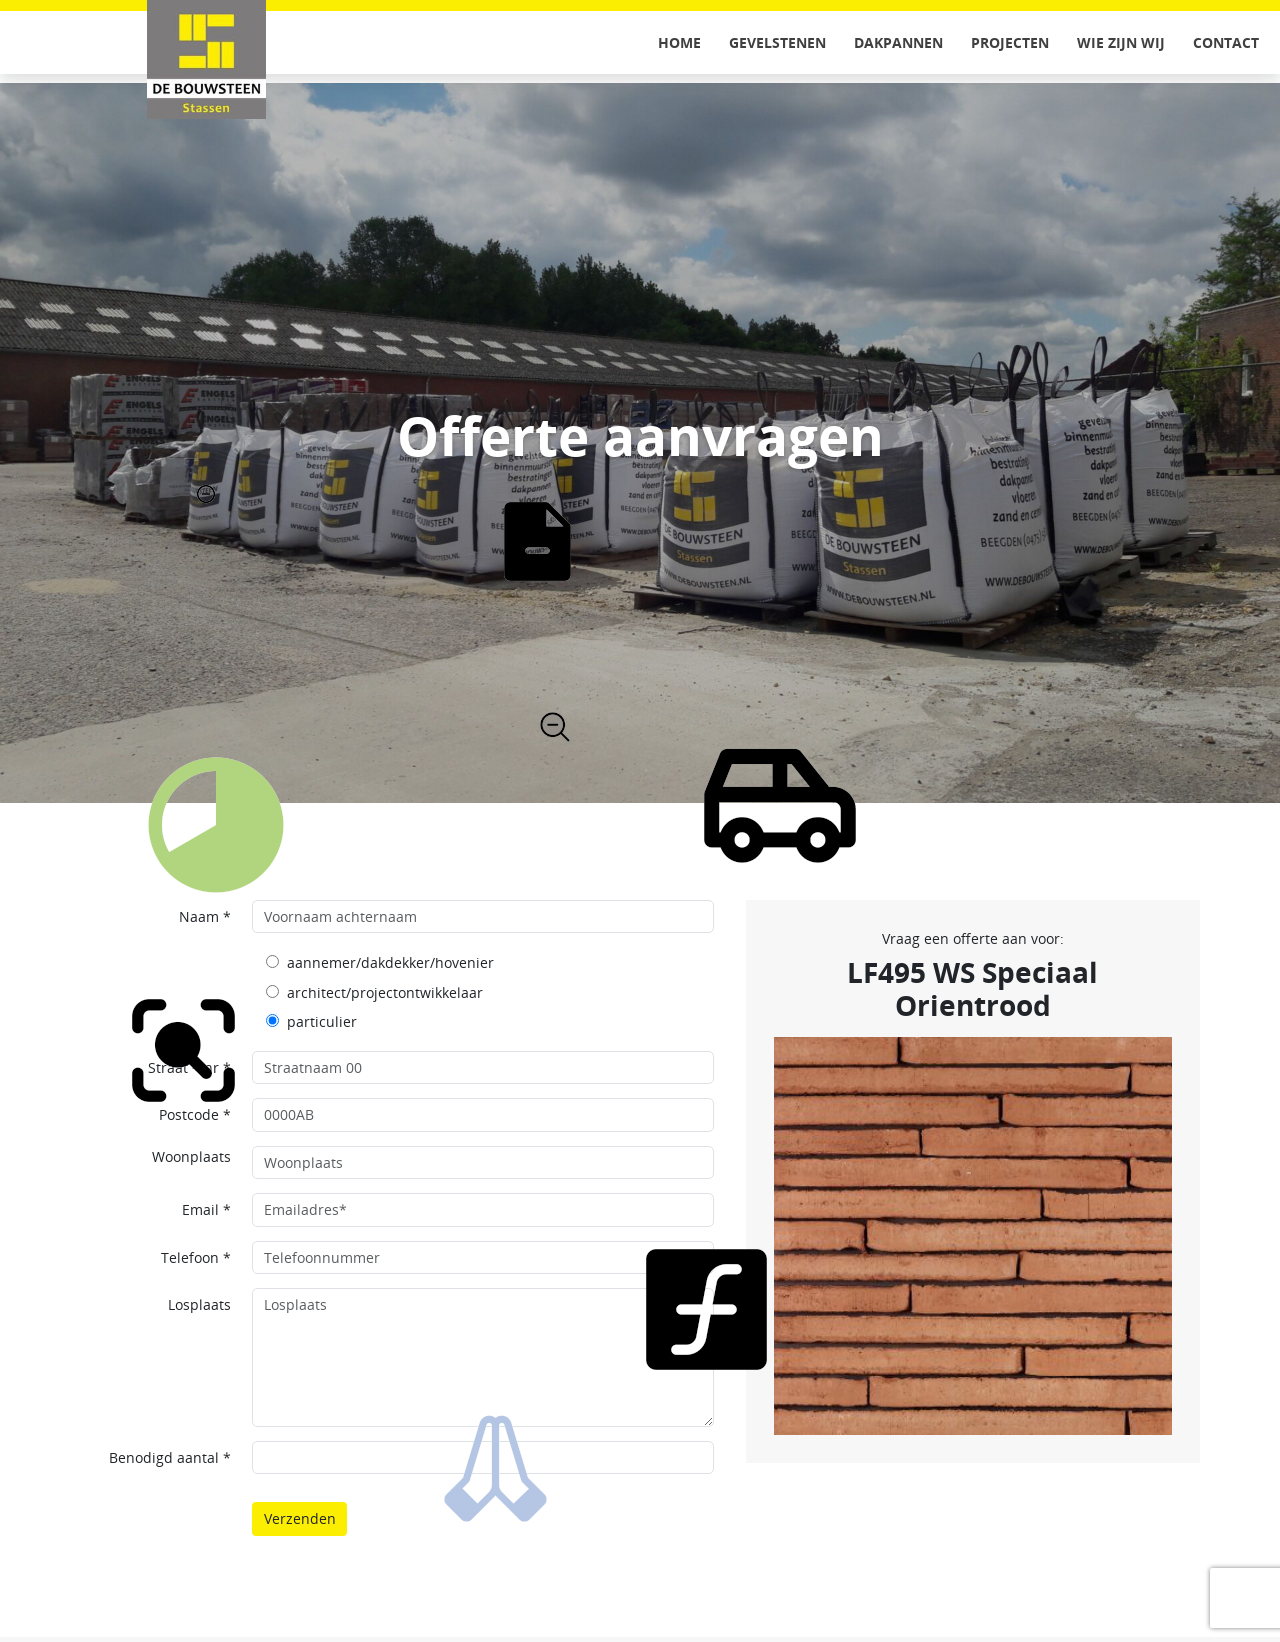  I want to click on remove content from a file, so click(537, 541).